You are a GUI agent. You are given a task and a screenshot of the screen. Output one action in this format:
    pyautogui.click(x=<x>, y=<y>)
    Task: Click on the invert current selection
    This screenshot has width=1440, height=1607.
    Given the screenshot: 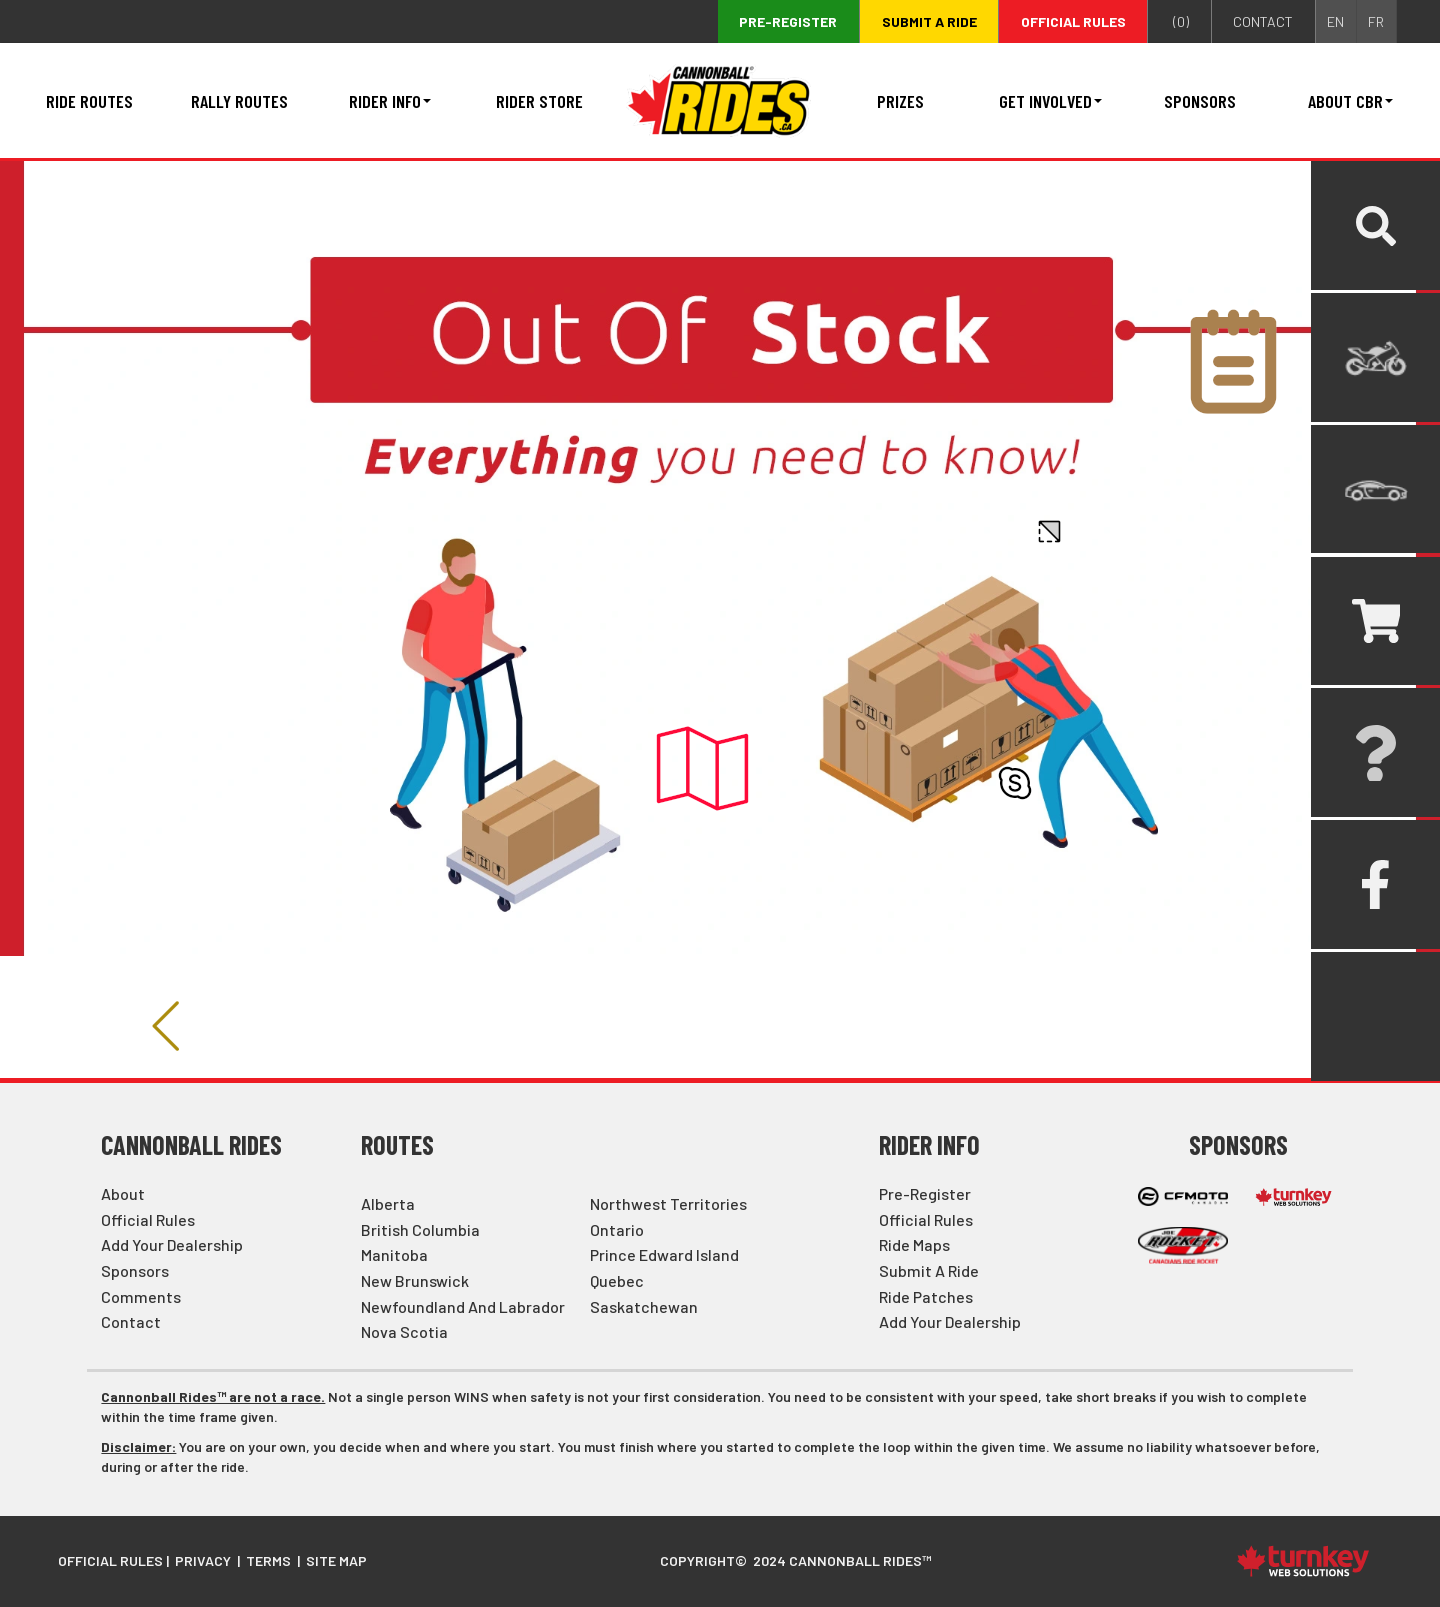 What is the action you would take?
    pyautogui.click(x=1049, y=531)
    